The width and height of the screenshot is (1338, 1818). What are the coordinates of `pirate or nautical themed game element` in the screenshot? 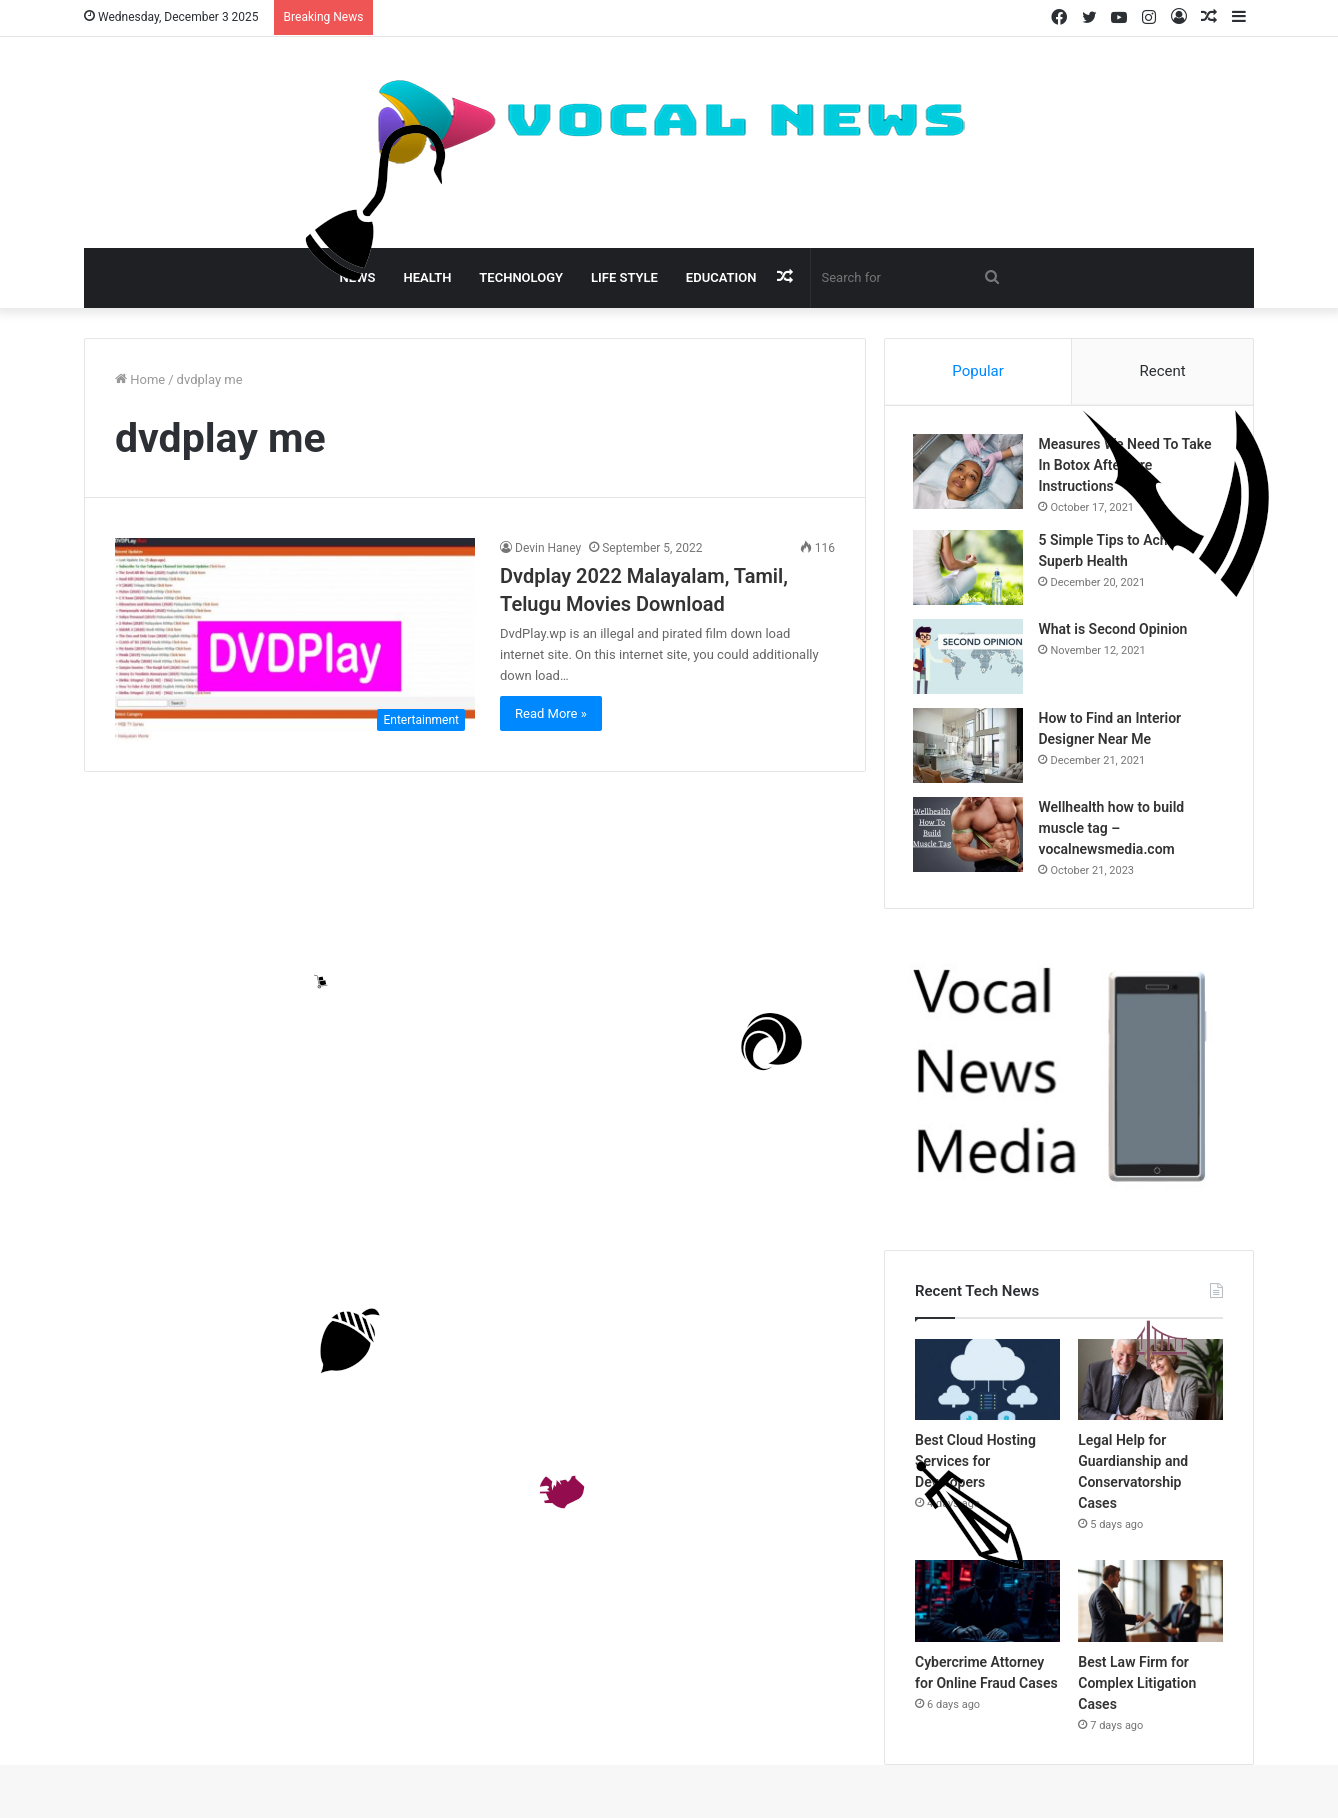 It's located at (375, 202).